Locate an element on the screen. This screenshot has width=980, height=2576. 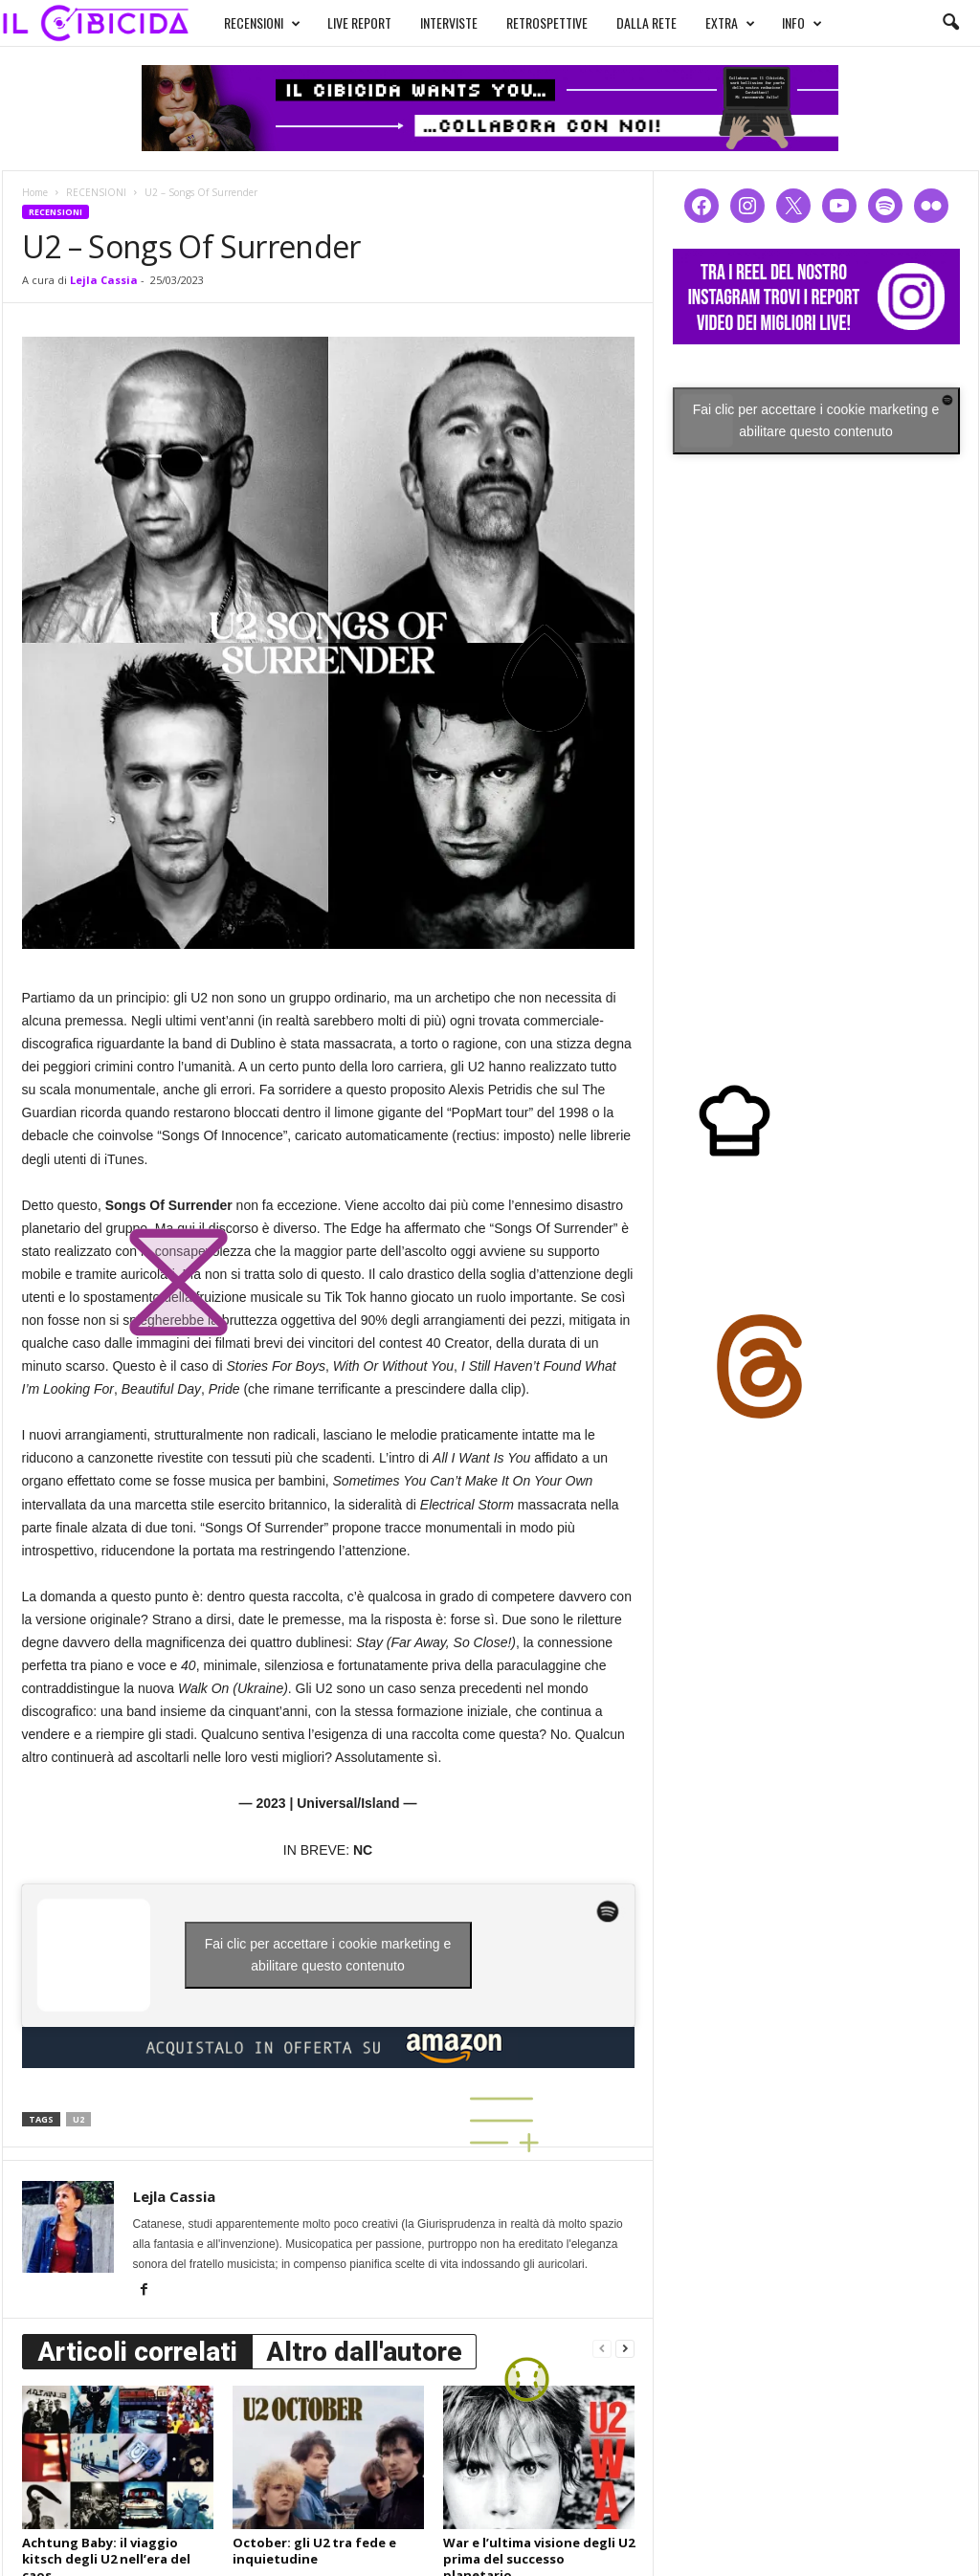
open the Threads app is located at coordinates (761, 1366).